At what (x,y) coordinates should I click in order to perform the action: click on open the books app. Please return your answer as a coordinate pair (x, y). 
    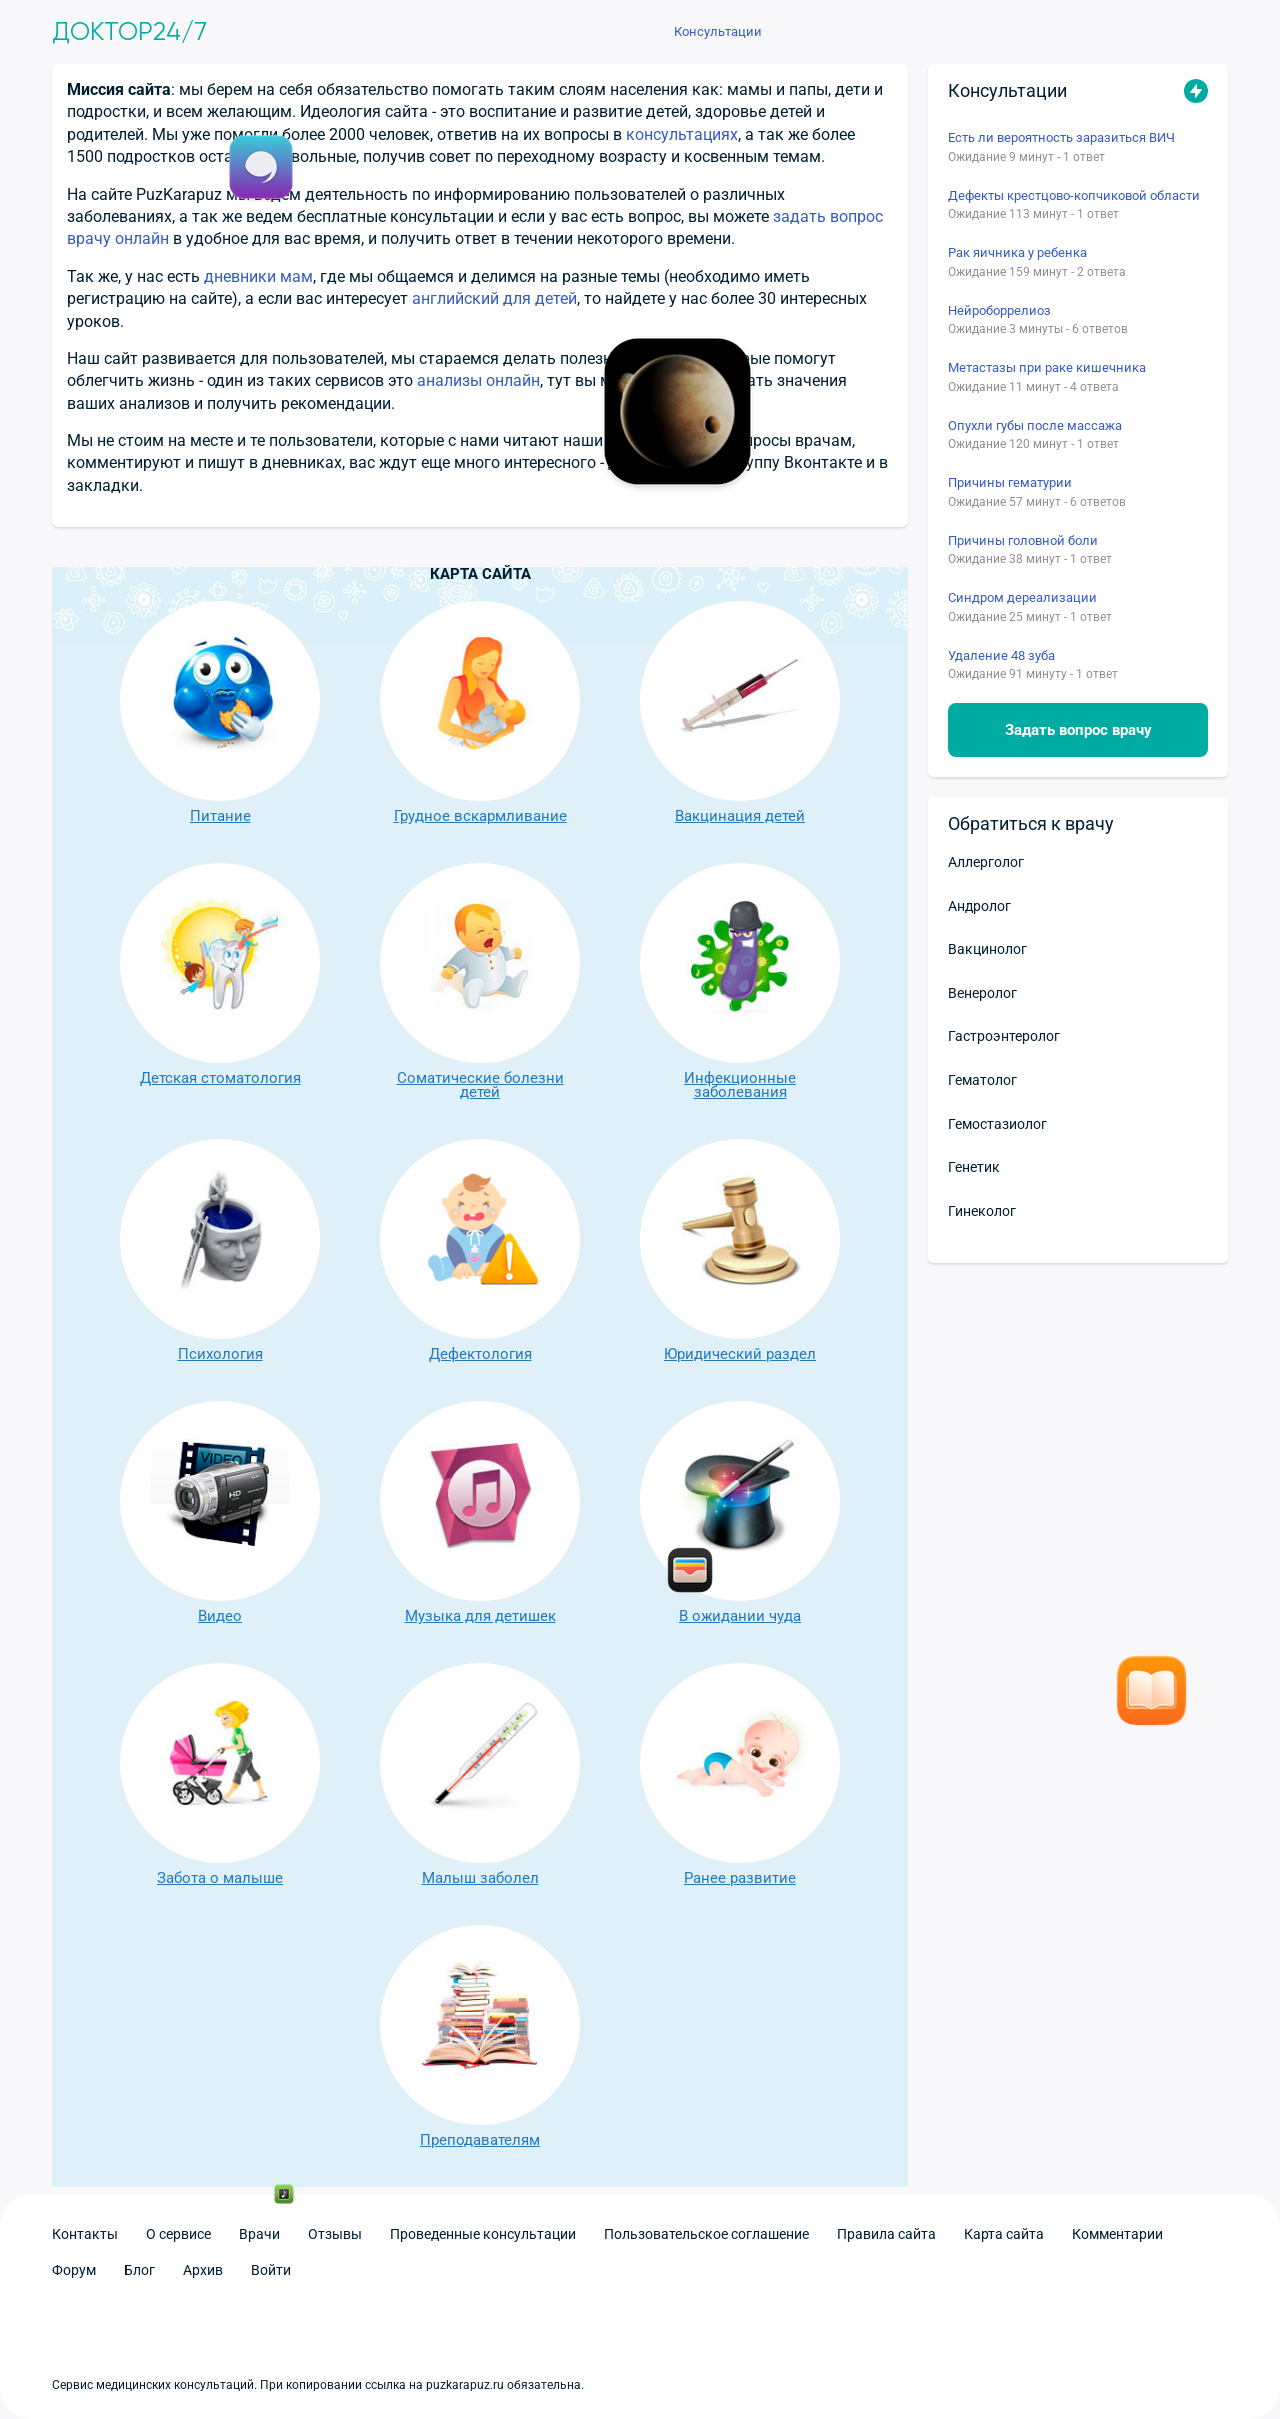
    Looking at the image, I should click on (1151, 1690).